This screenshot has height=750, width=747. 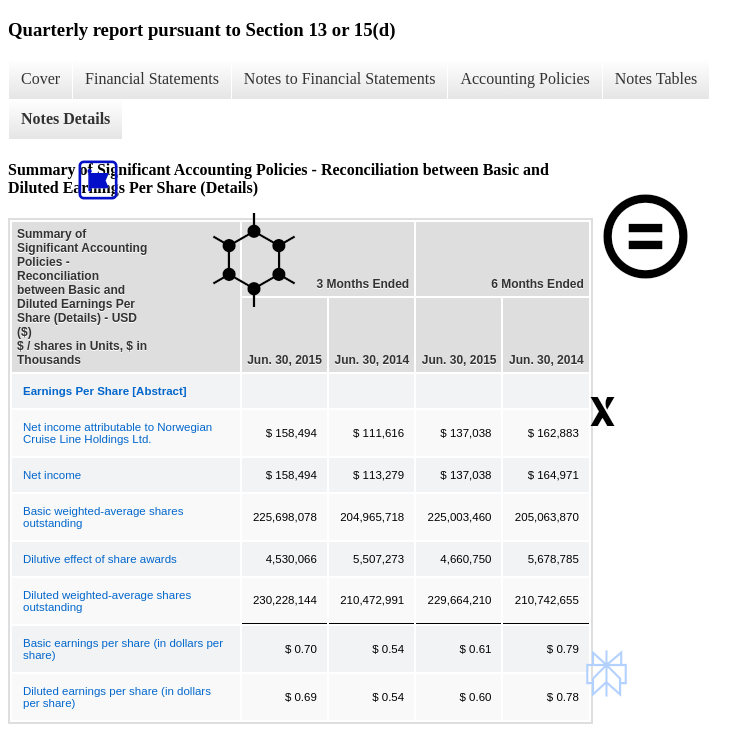 I want to click on font awesome brand logo, so click(x=98, y=180).